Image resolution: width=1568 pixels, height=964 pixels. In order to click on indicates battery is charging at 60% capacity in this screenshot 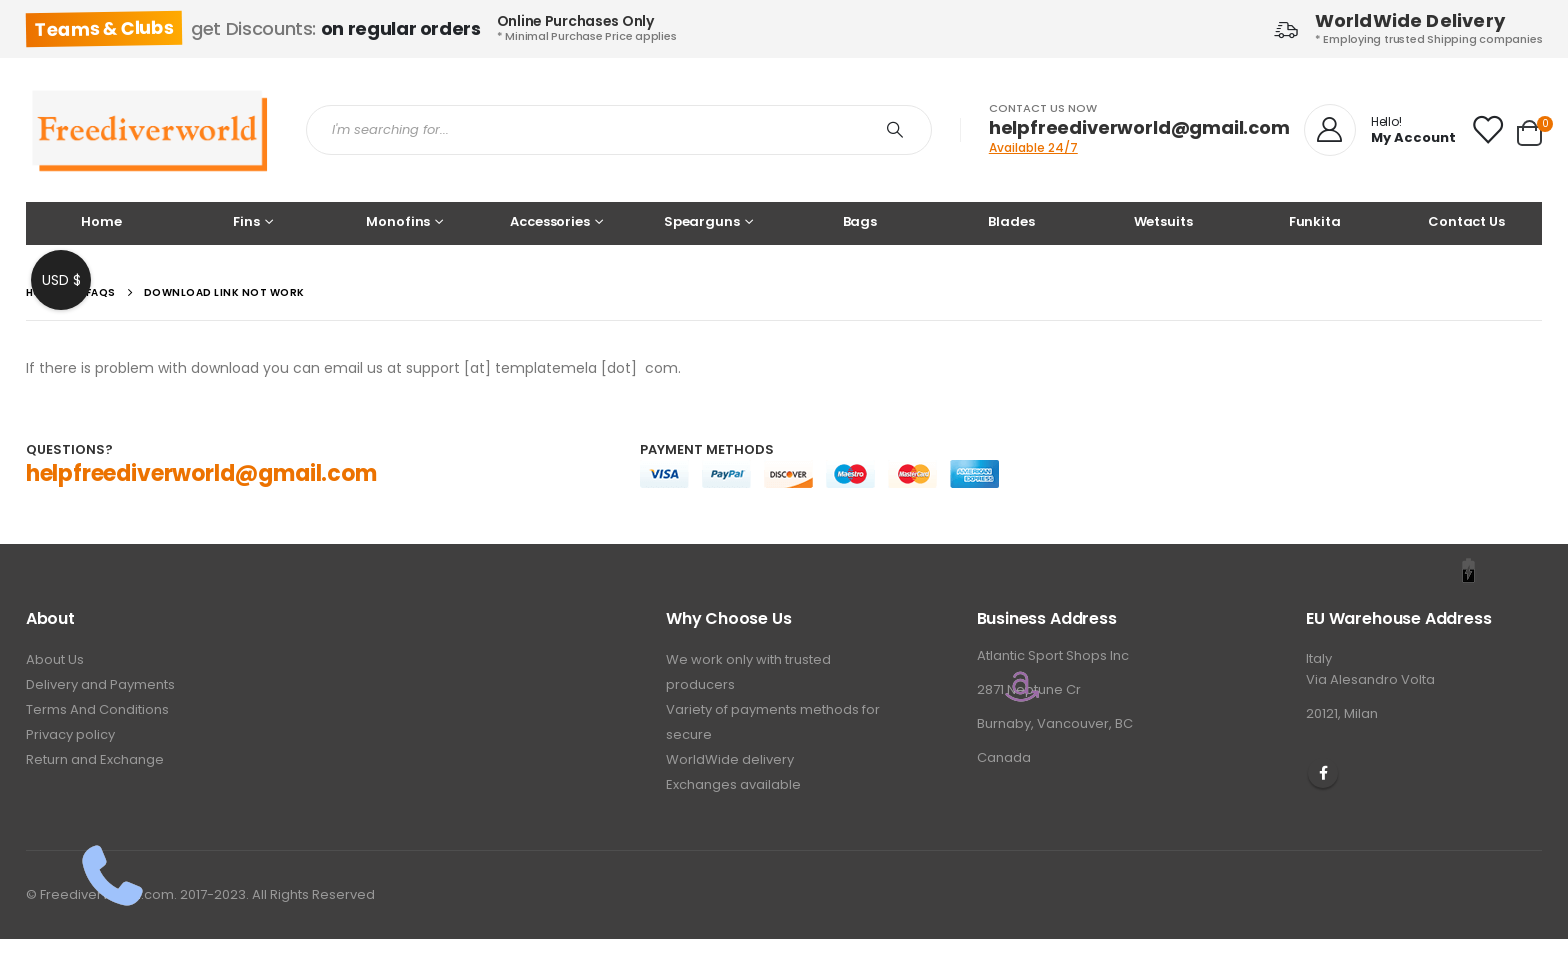, I will do `click(1468, 570)`.